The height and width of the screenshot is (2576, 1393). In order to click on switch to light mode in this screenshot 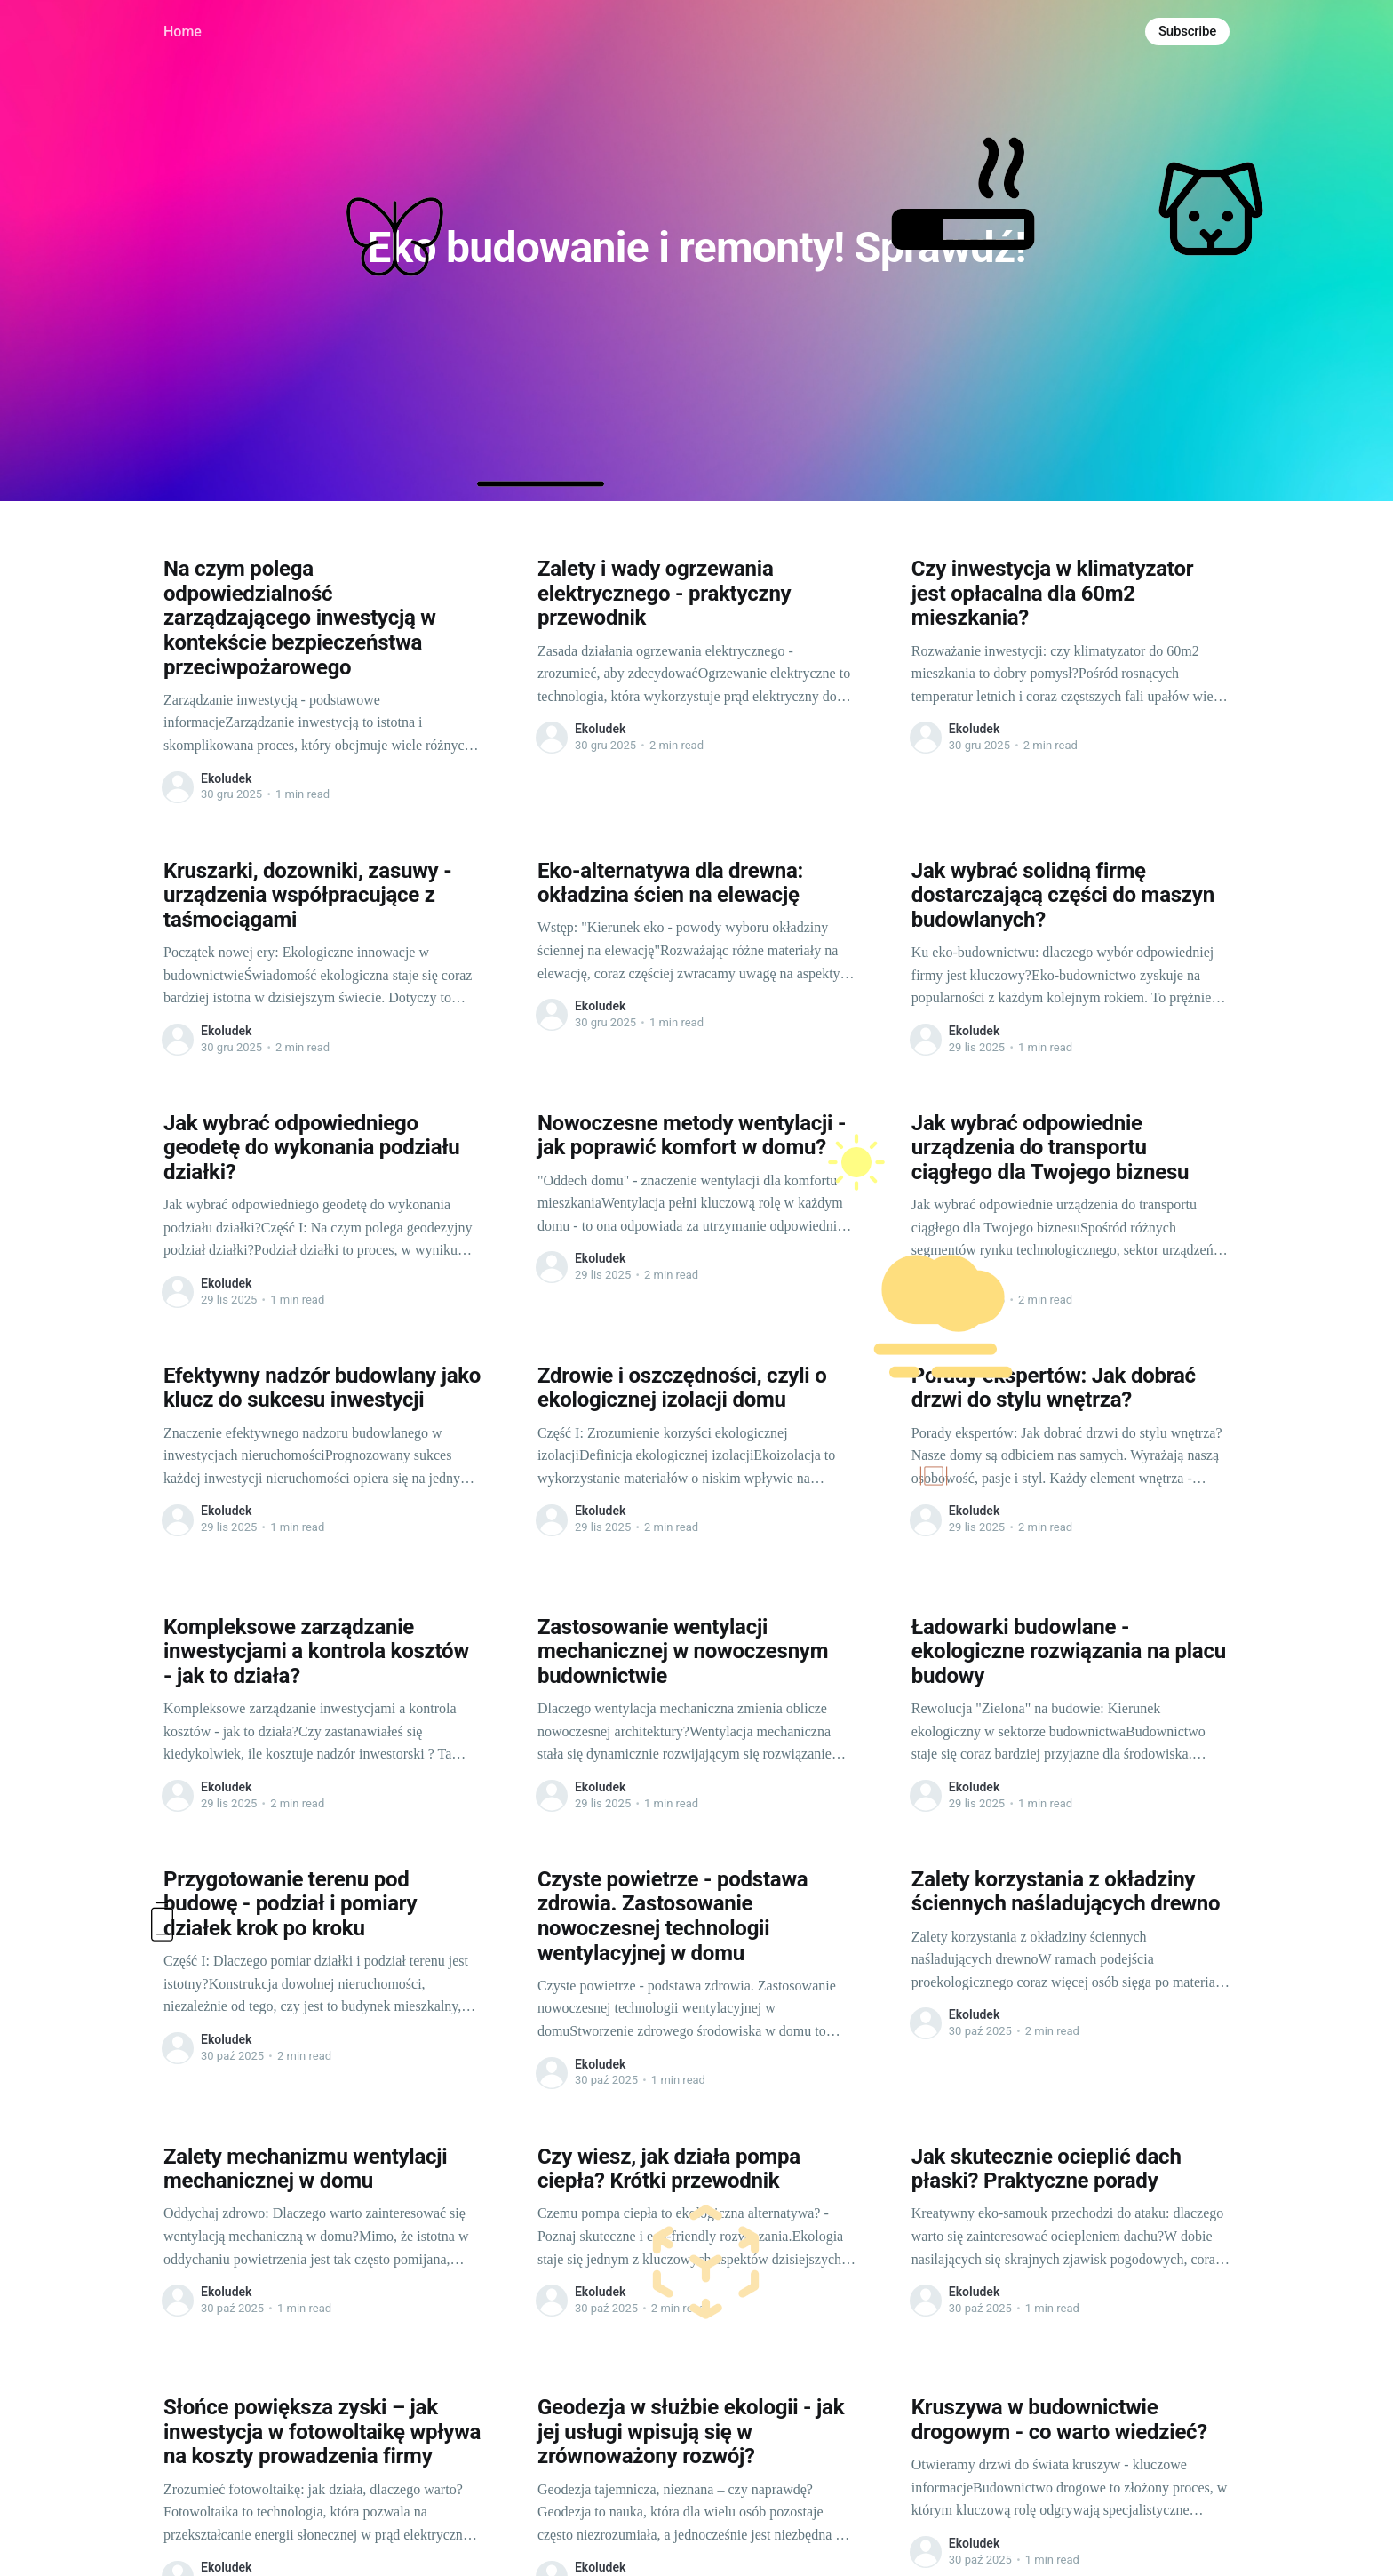, I will do `click(856, 1162)`.